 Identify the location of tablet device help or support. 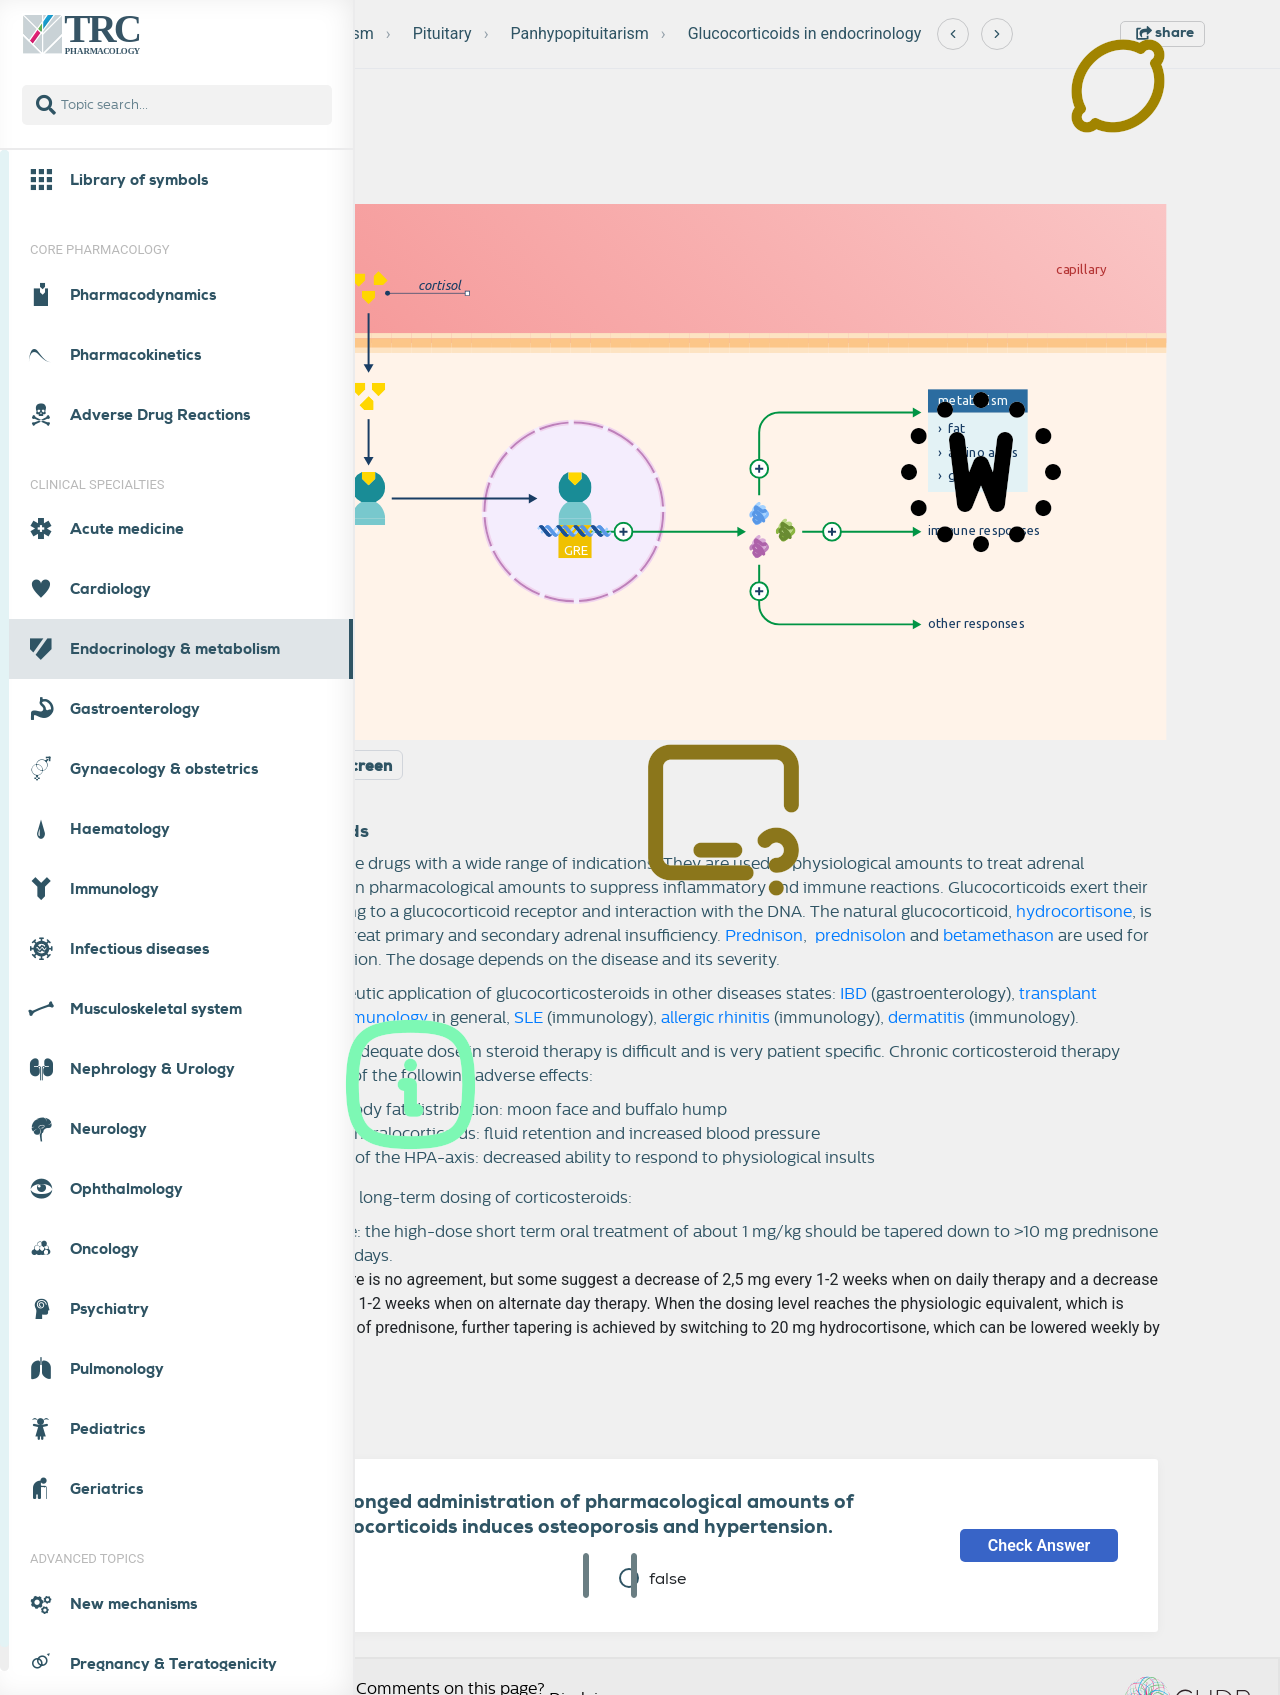
(723, 812).